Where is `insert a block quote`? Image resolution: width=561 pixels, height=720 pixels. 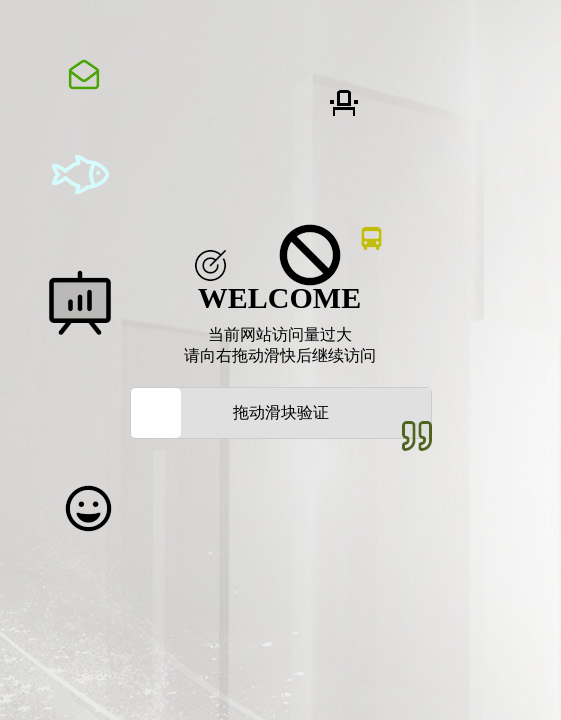
insert a block quote is located at coordinates (417, 436).